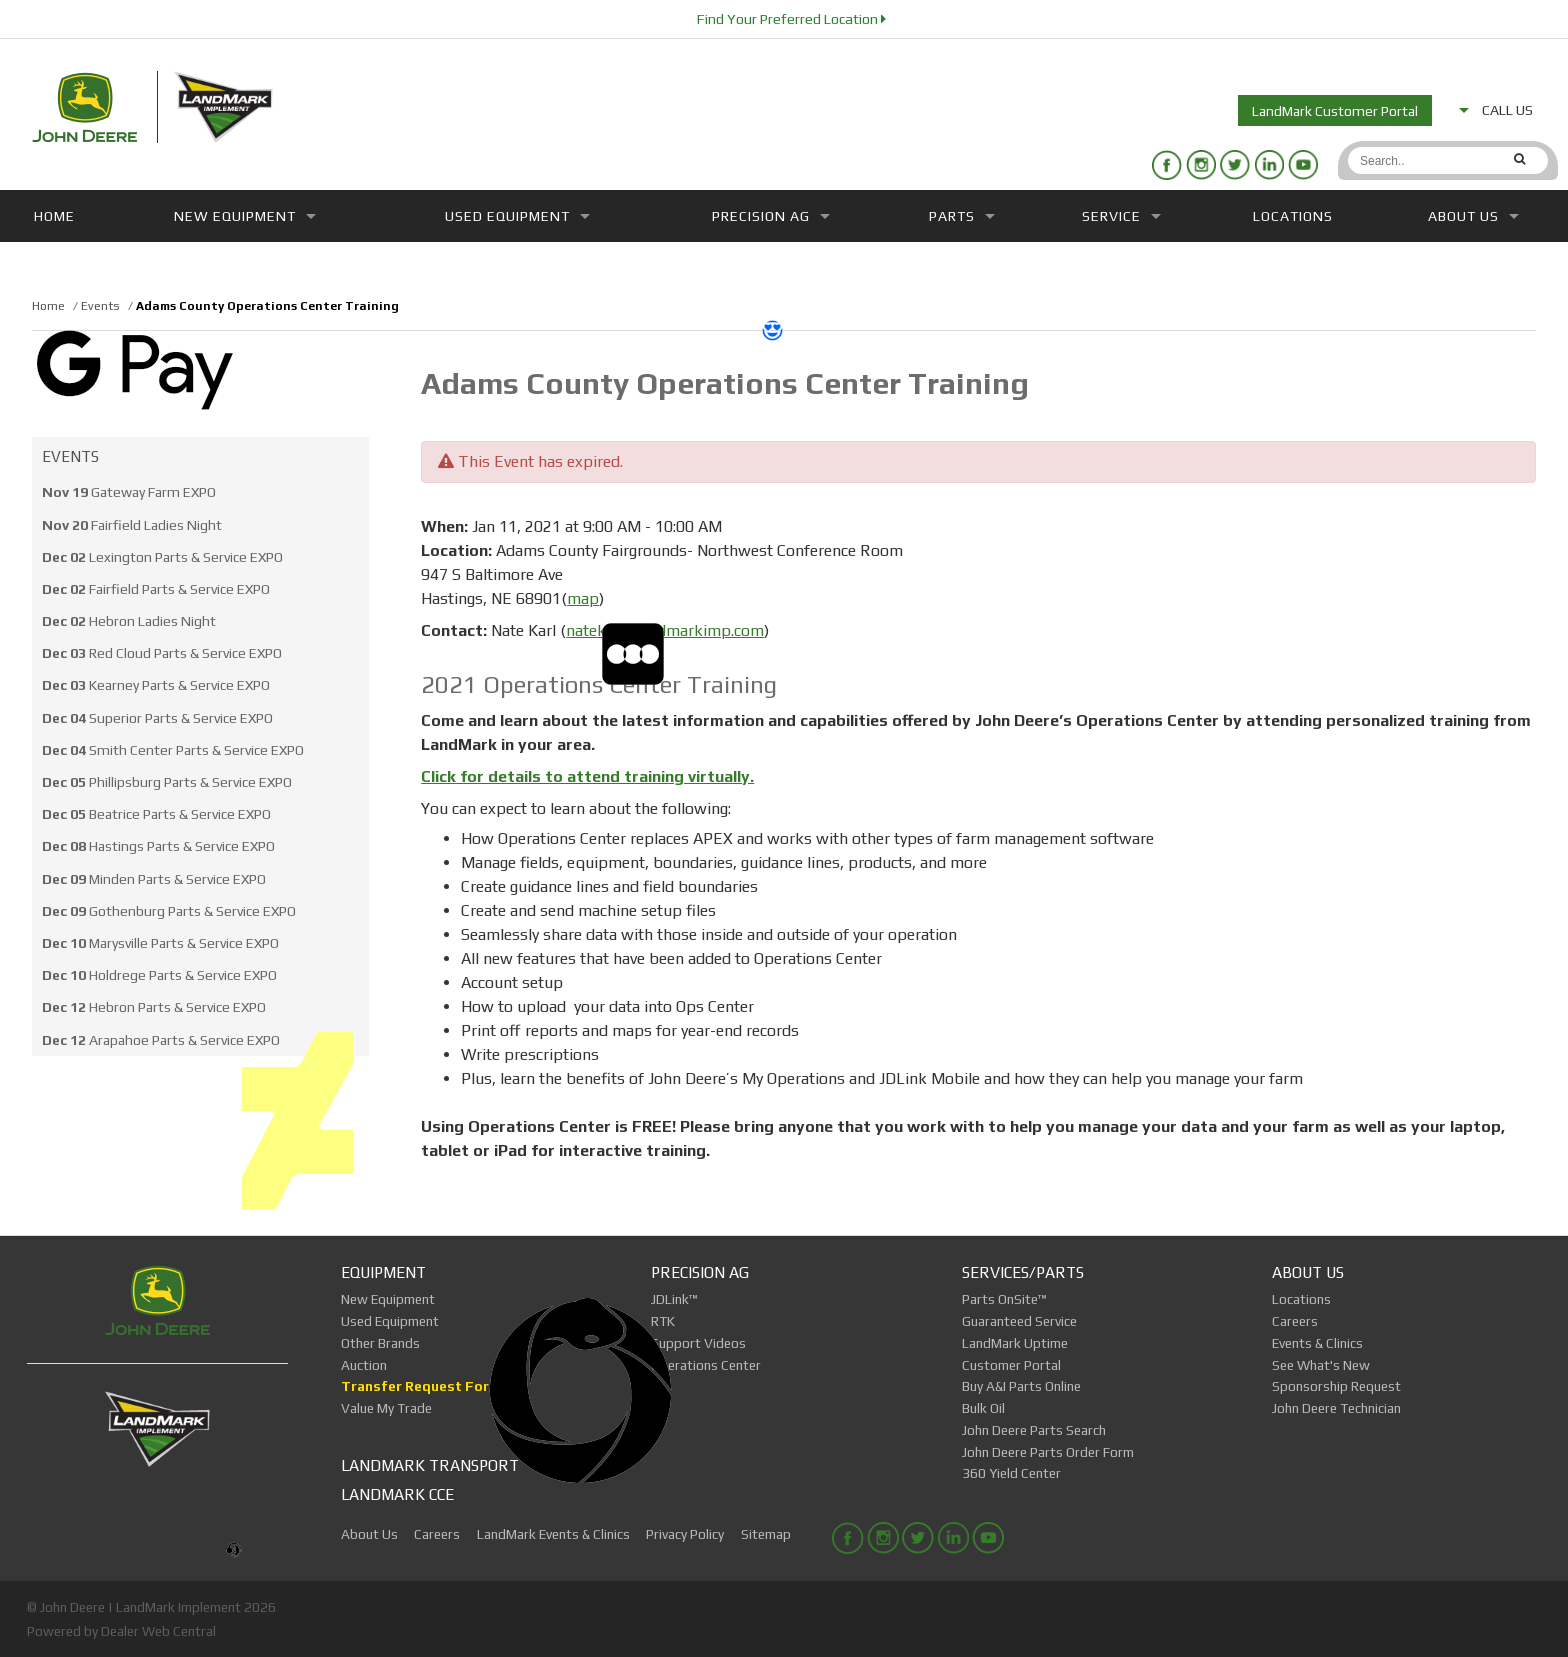 The image size is (1568, 1657). I want to click on visit deviantart profile or page, so click(297, 1120).